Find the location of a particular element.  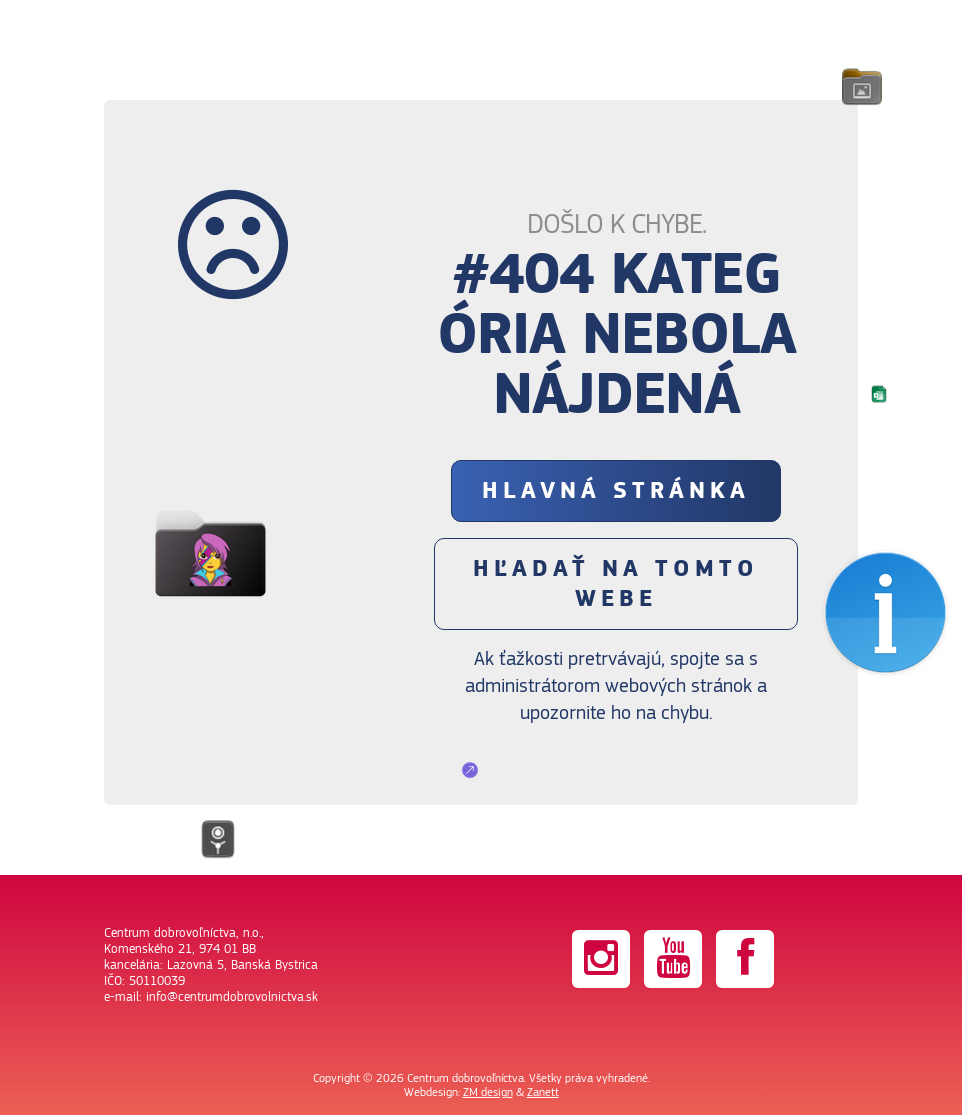

indicates a symbolic link or shortcut to another file is located at coordinates (470, 770).